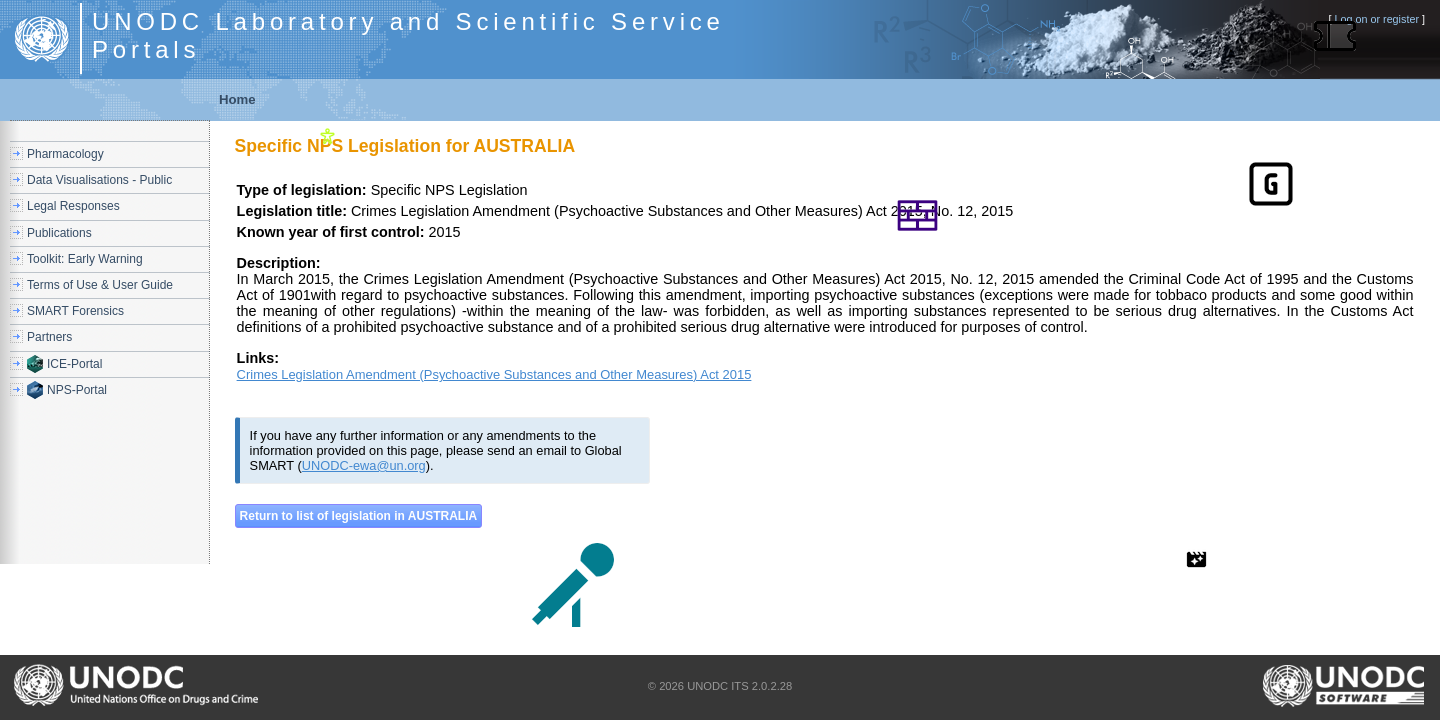 The height and width of the screenshot is (720, 1440). What do you see at coordinates (1196, 559) in the screenshot?
I see `apply visual effects or filters to a video` at bounding box center [1196, 559].